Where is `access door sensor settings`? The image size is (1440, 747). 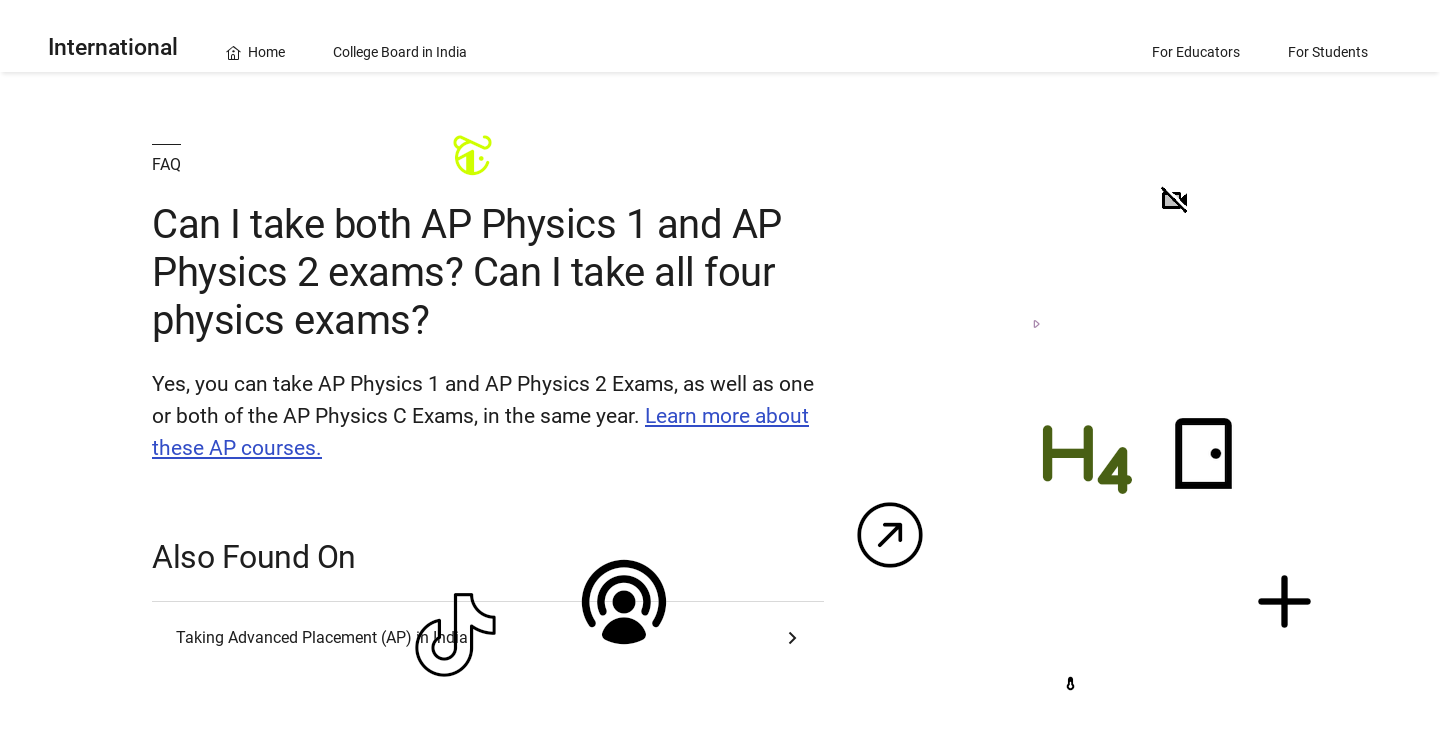
access door sensor settings is located at coordinates (1203, 453).